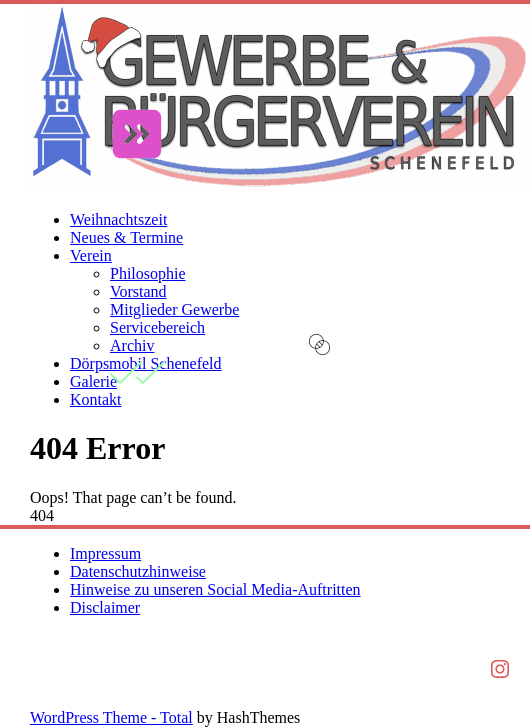 Image resolution: width=530 pixels, height=727 pixels. What do you see at coordinates (319, 344) in the screenshot?
I see `apply intersect operation to selected shapes` at bounding box center [319, 344].